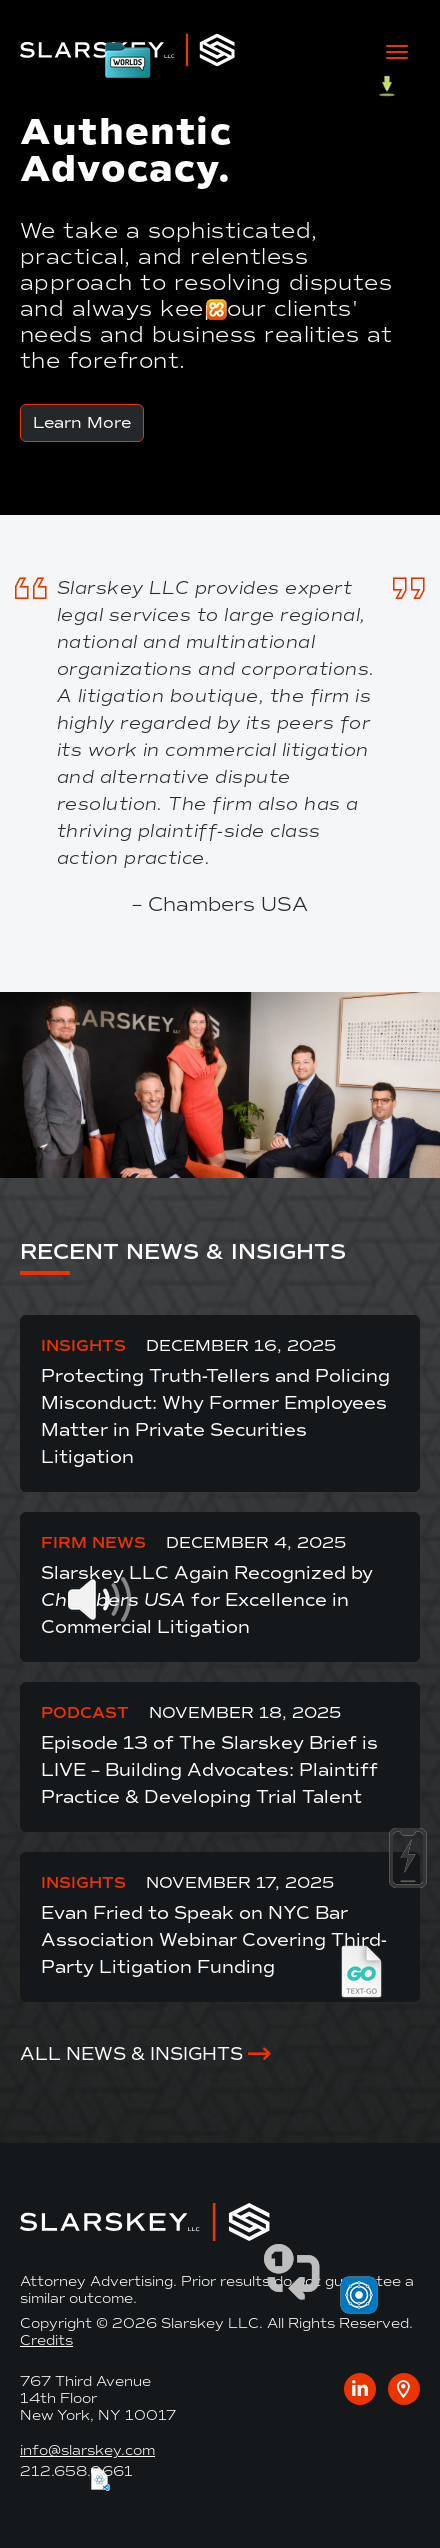 The image size is (440, 2548). Describe the element at coordinates (293, 2273) in the screenshot. I see `repeat current song in playlist` at that location.